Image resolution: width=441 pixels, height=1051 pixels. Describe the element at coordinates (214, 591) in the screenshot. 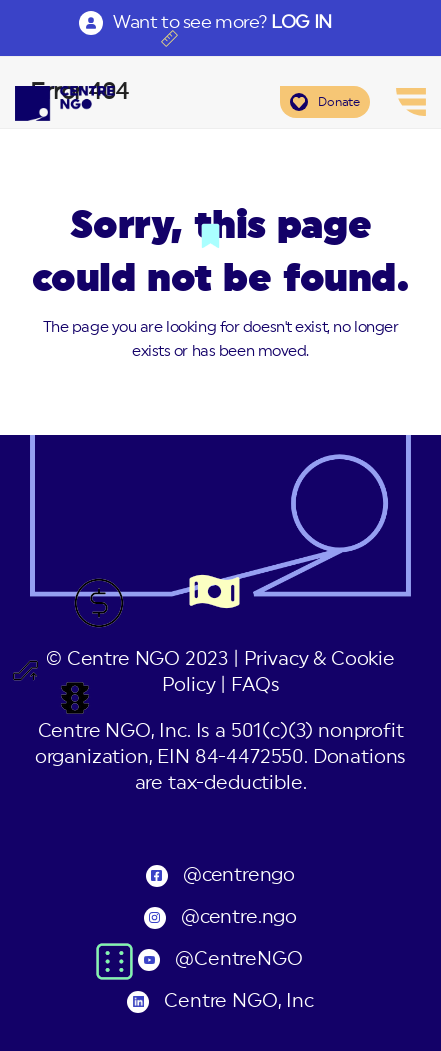

I see `view payment or transaction history` at that location.